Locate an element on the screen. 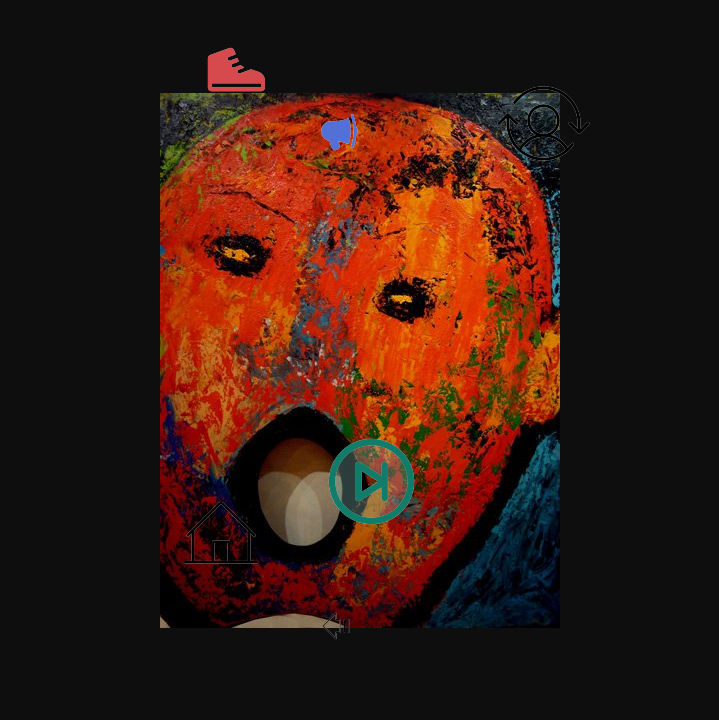 This screenshot has width=719, height=720. access footwear or shoe products is located at coordinates (233, 71).